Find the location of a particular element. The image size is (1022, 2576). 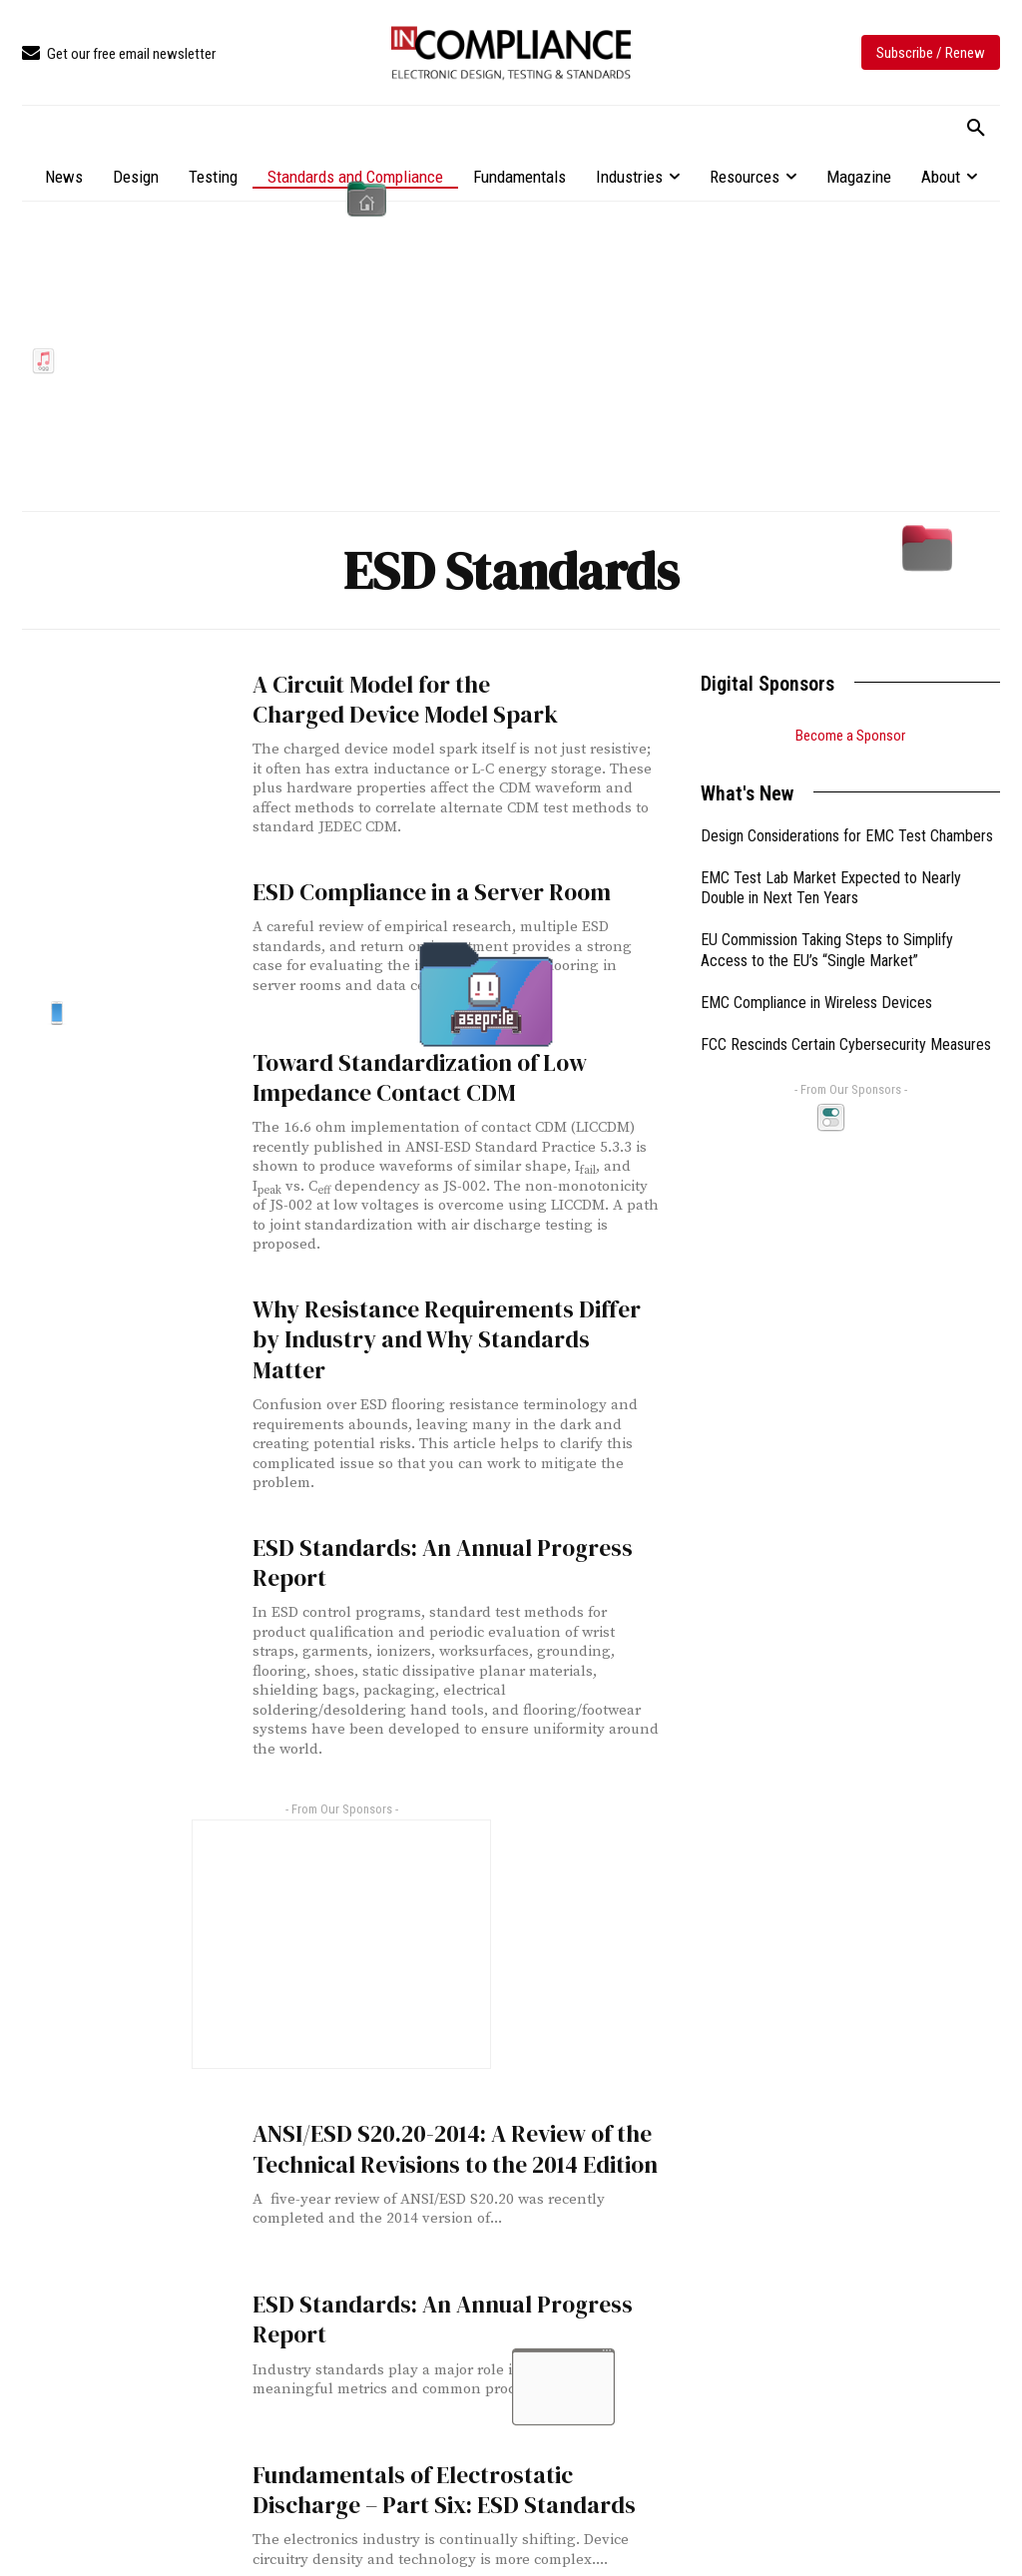

access your home folder is located at coordinates (366, 198).